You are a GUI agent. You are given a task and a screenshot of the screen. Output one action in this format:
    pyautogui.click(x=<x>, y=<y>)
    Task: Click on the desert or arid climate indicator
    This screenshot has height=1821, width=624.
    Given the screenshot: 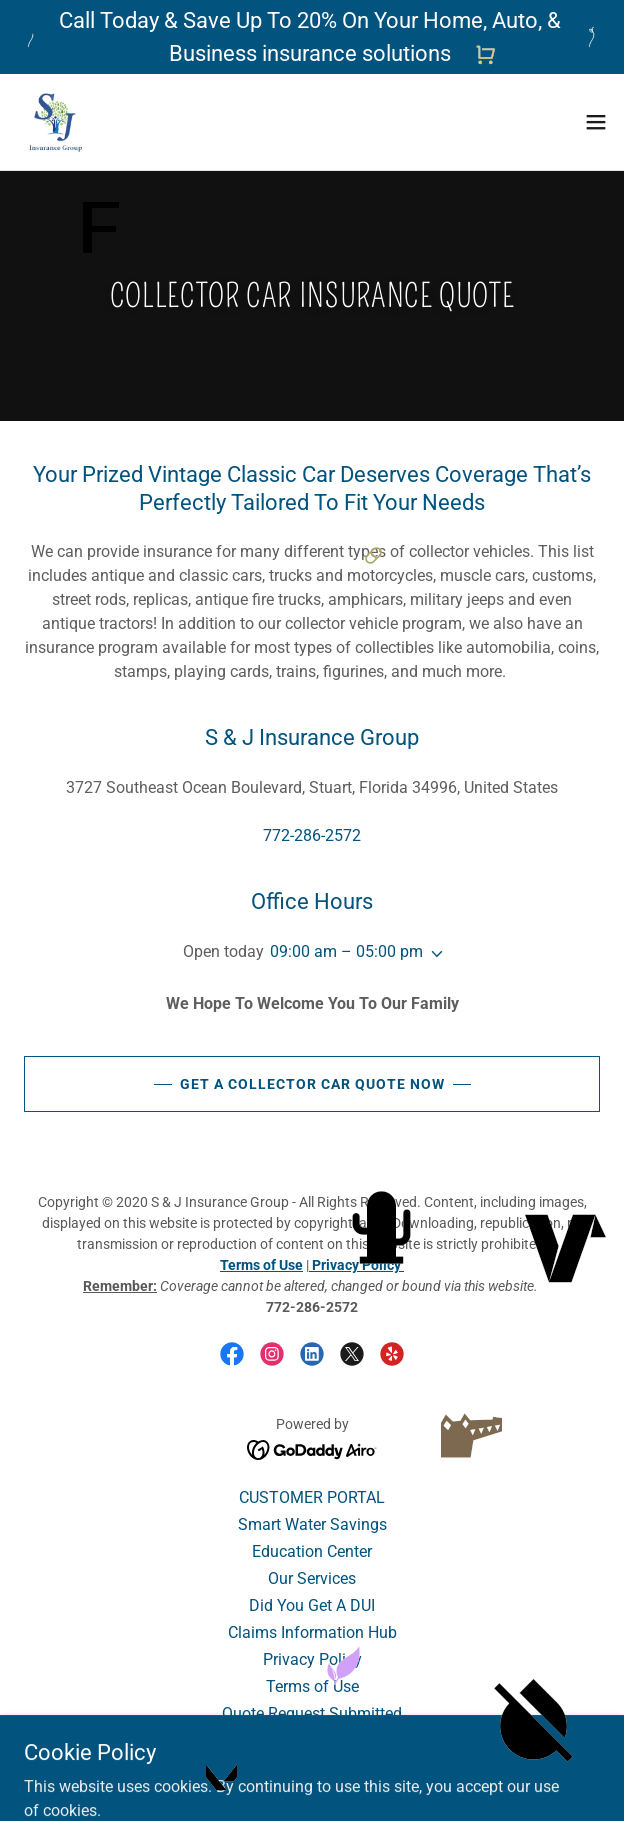 What is the action you would take?
    pyautogui.click(x=381, y=1227)
    